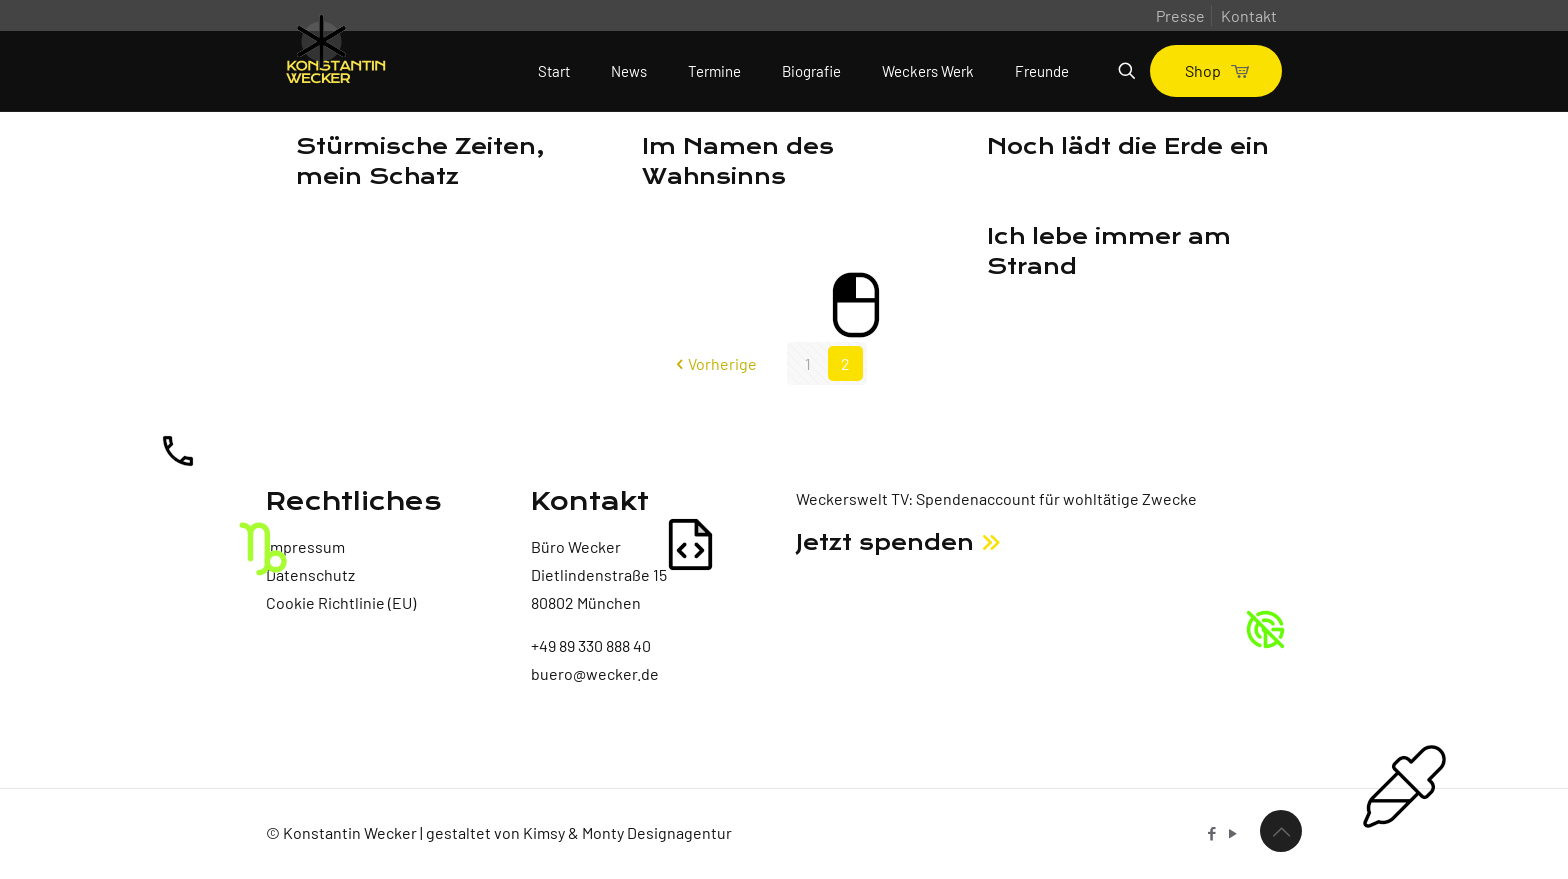 The image size is (1568, 879). What do you see at coordinates (1404, 786) in the screenshot?
I see `sample a color from the canvas` at bounding box center [1404, 786].